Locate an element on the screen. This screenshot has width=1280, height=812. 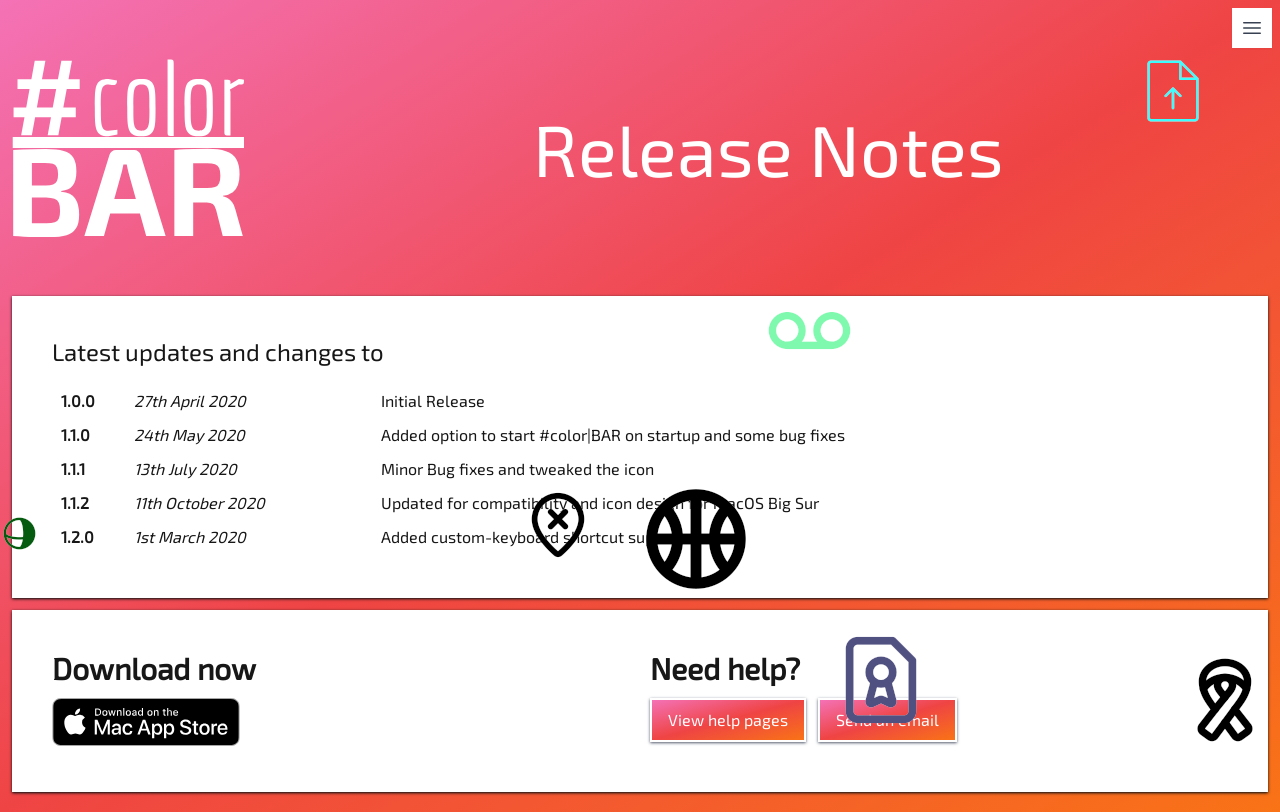
remove a saved location is located at coordinates (558, 525).